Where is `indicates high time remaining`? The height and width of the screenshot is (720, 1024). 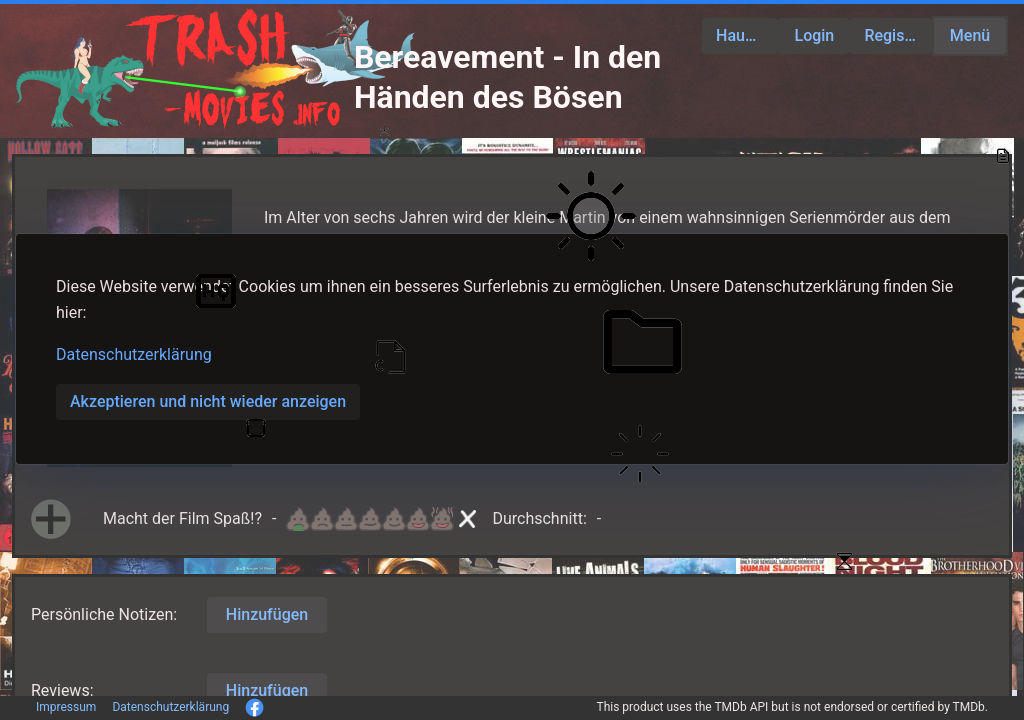
indicates high time remaining is located at coordinates (844, 561).